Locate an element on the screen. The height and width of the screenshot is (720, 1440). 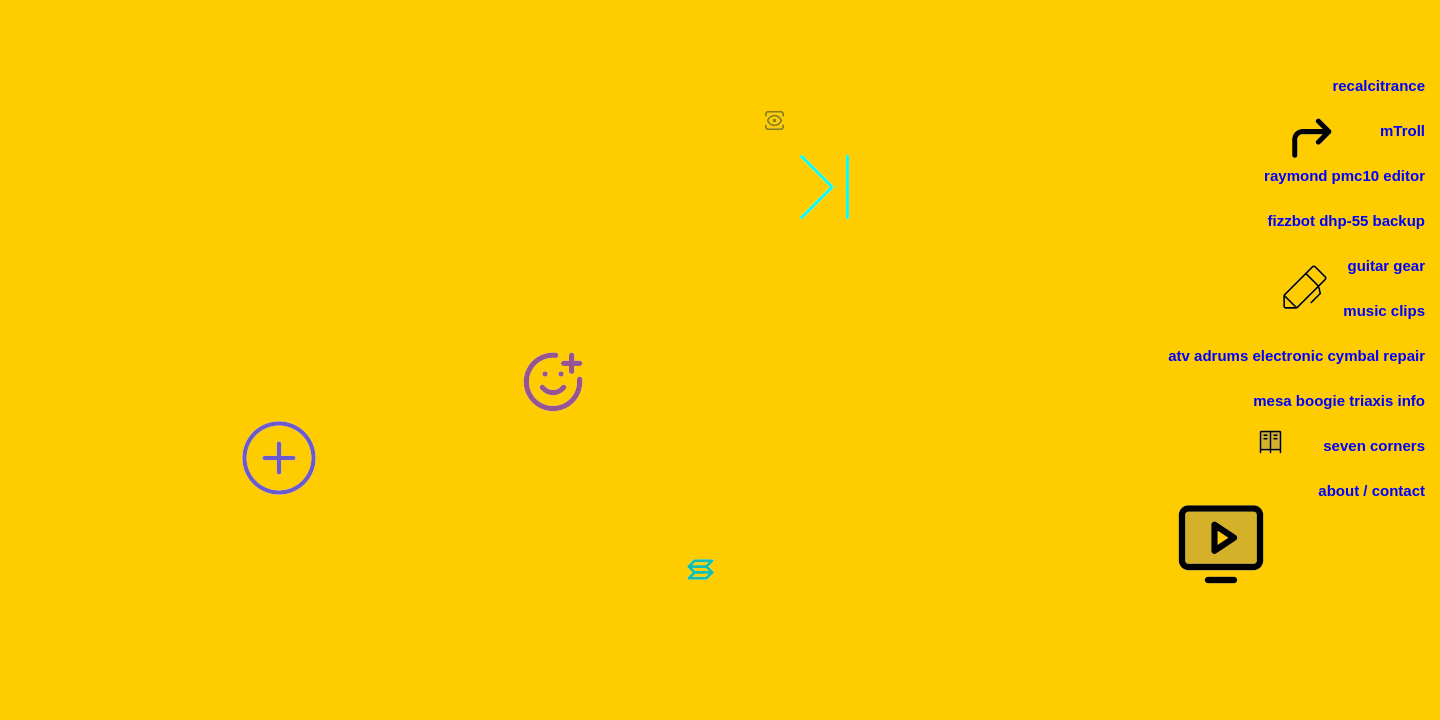
skip to end of content is located at coordinates (826, 187).